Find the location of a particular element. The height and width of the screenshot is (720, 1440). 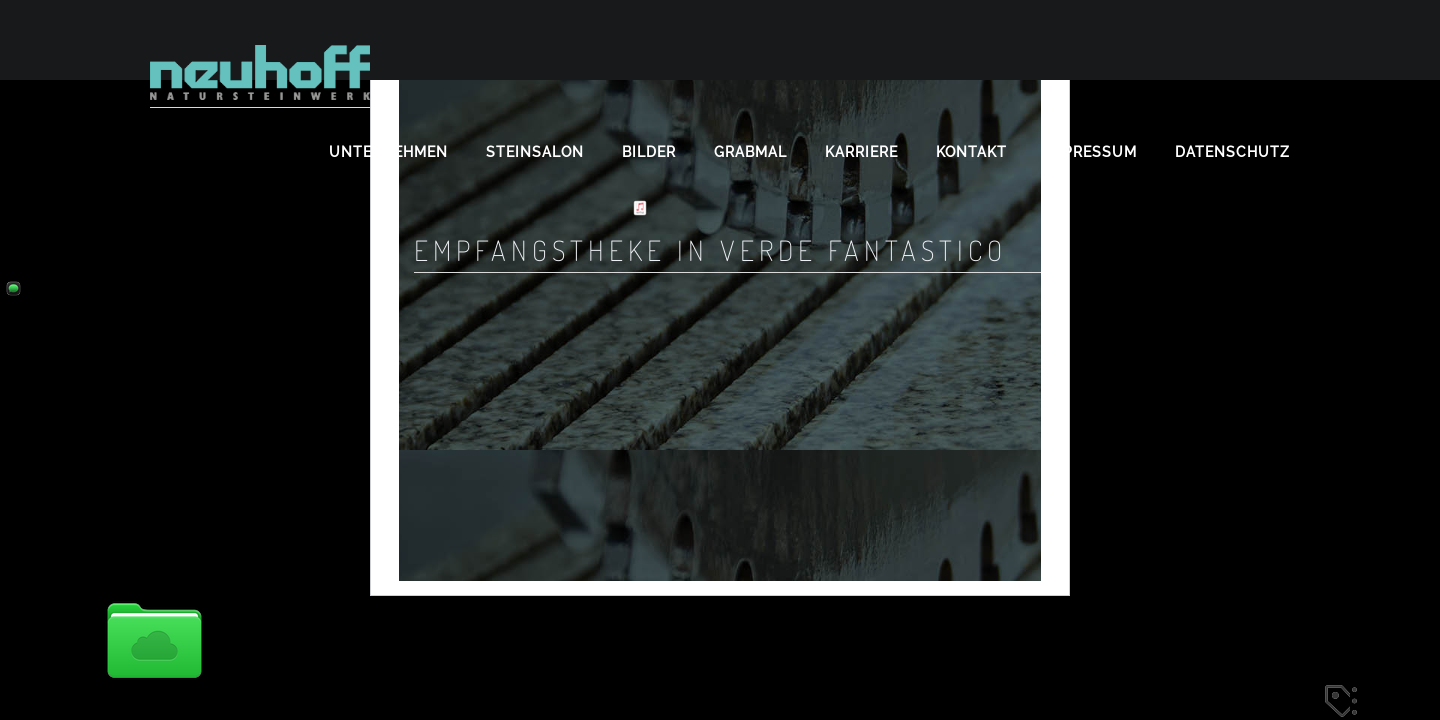

a windows media audio (.wma) file is located at coordinates (640, 208).